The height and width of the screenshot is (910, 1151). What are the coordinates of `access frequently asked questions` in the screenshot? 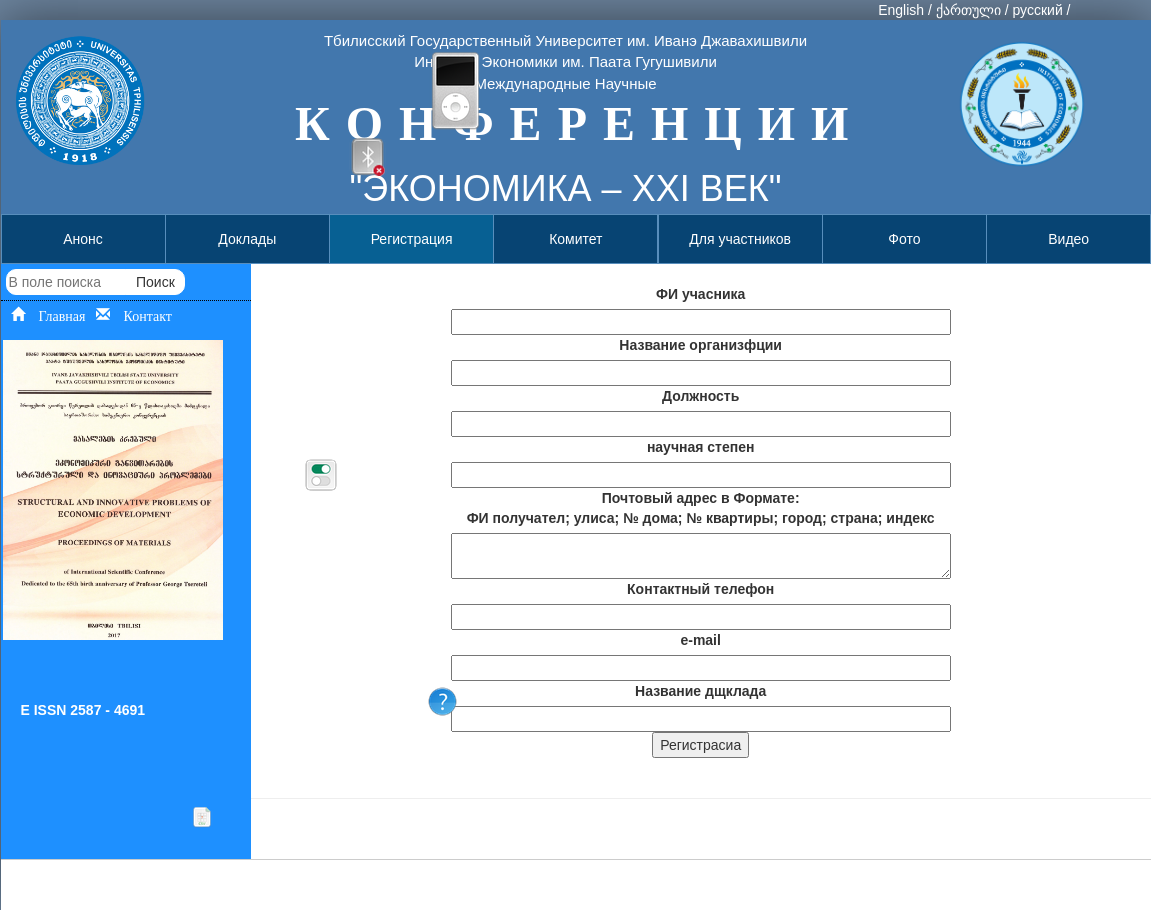 It's located at (442, 701).